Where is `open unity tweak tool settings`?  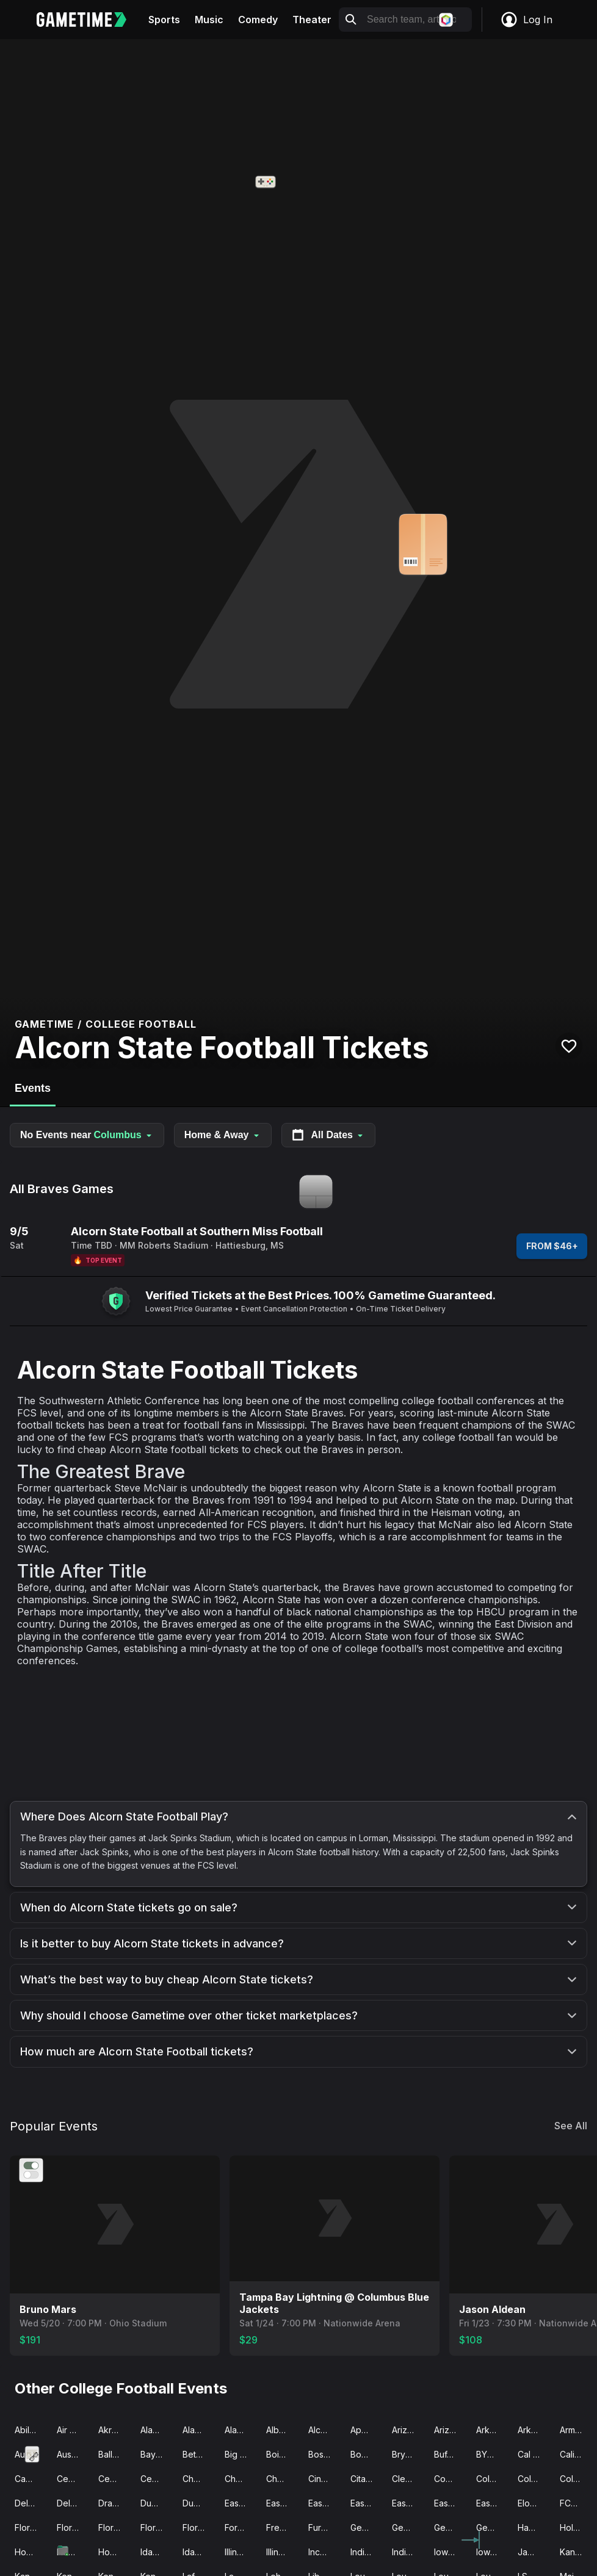 open unity tweak tool settings is located at coordinates (31, 2170).